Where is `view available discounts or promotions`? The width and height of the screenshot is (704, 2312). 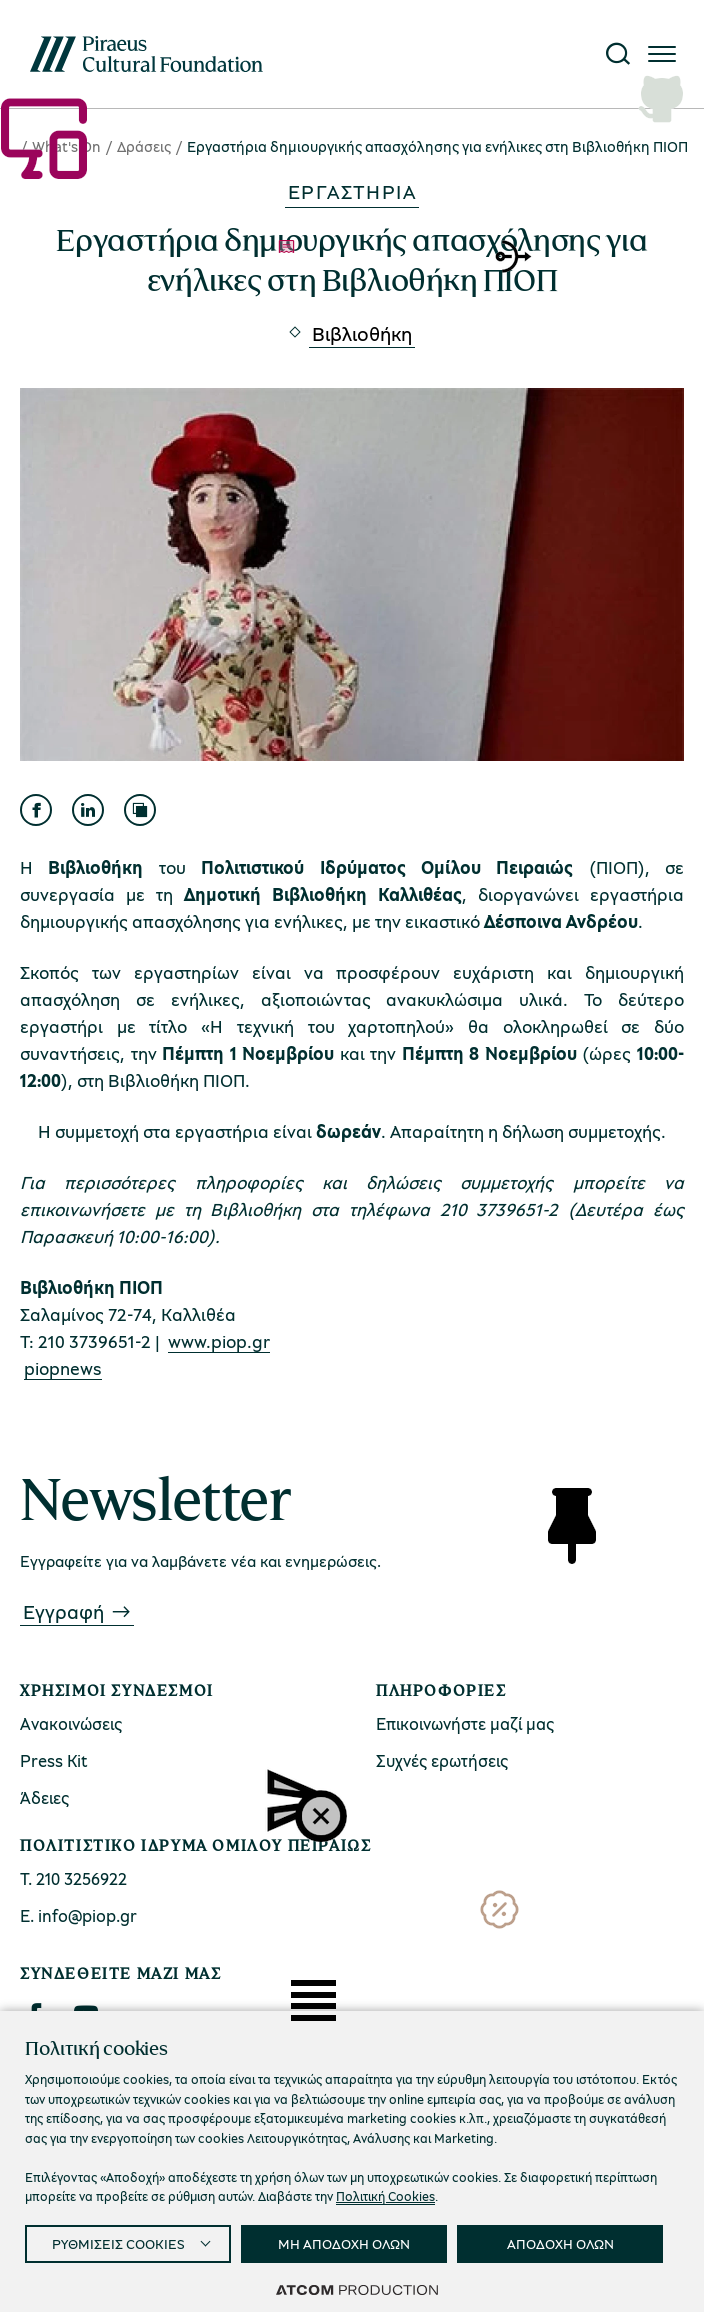
view available discounts or promotions is located at coordinates (499, 1909).